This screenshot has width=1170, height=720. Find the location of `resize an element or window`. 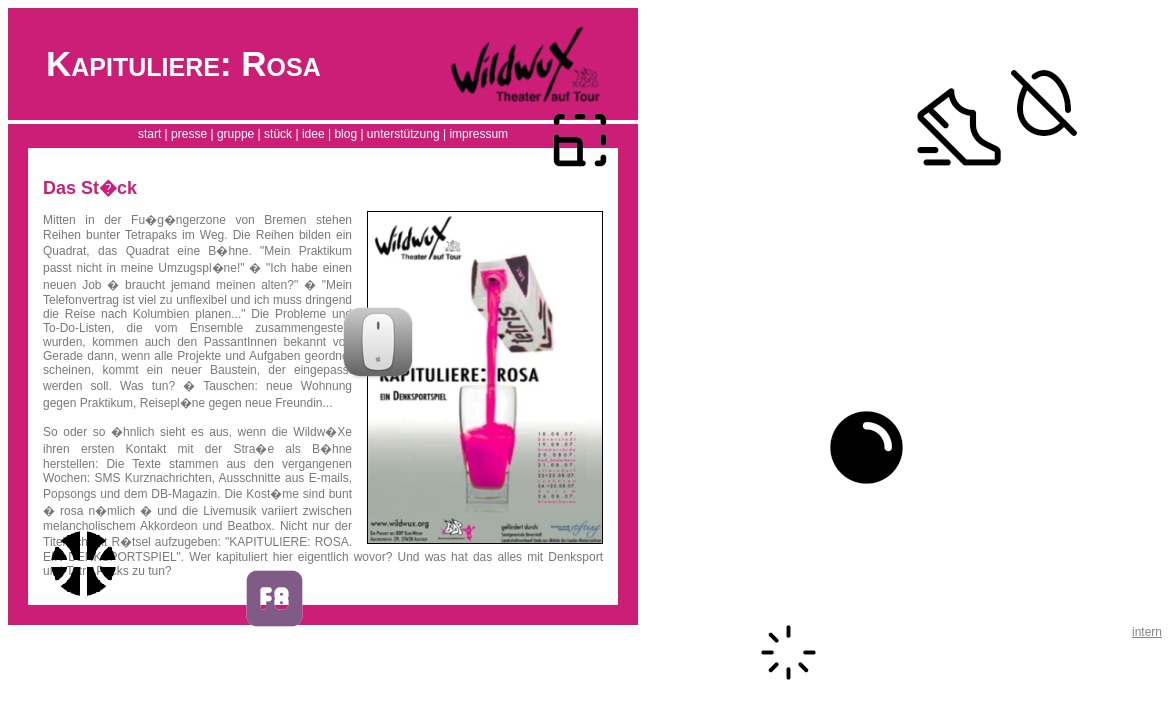

resize an element or window is located at coordinates (580, 140).